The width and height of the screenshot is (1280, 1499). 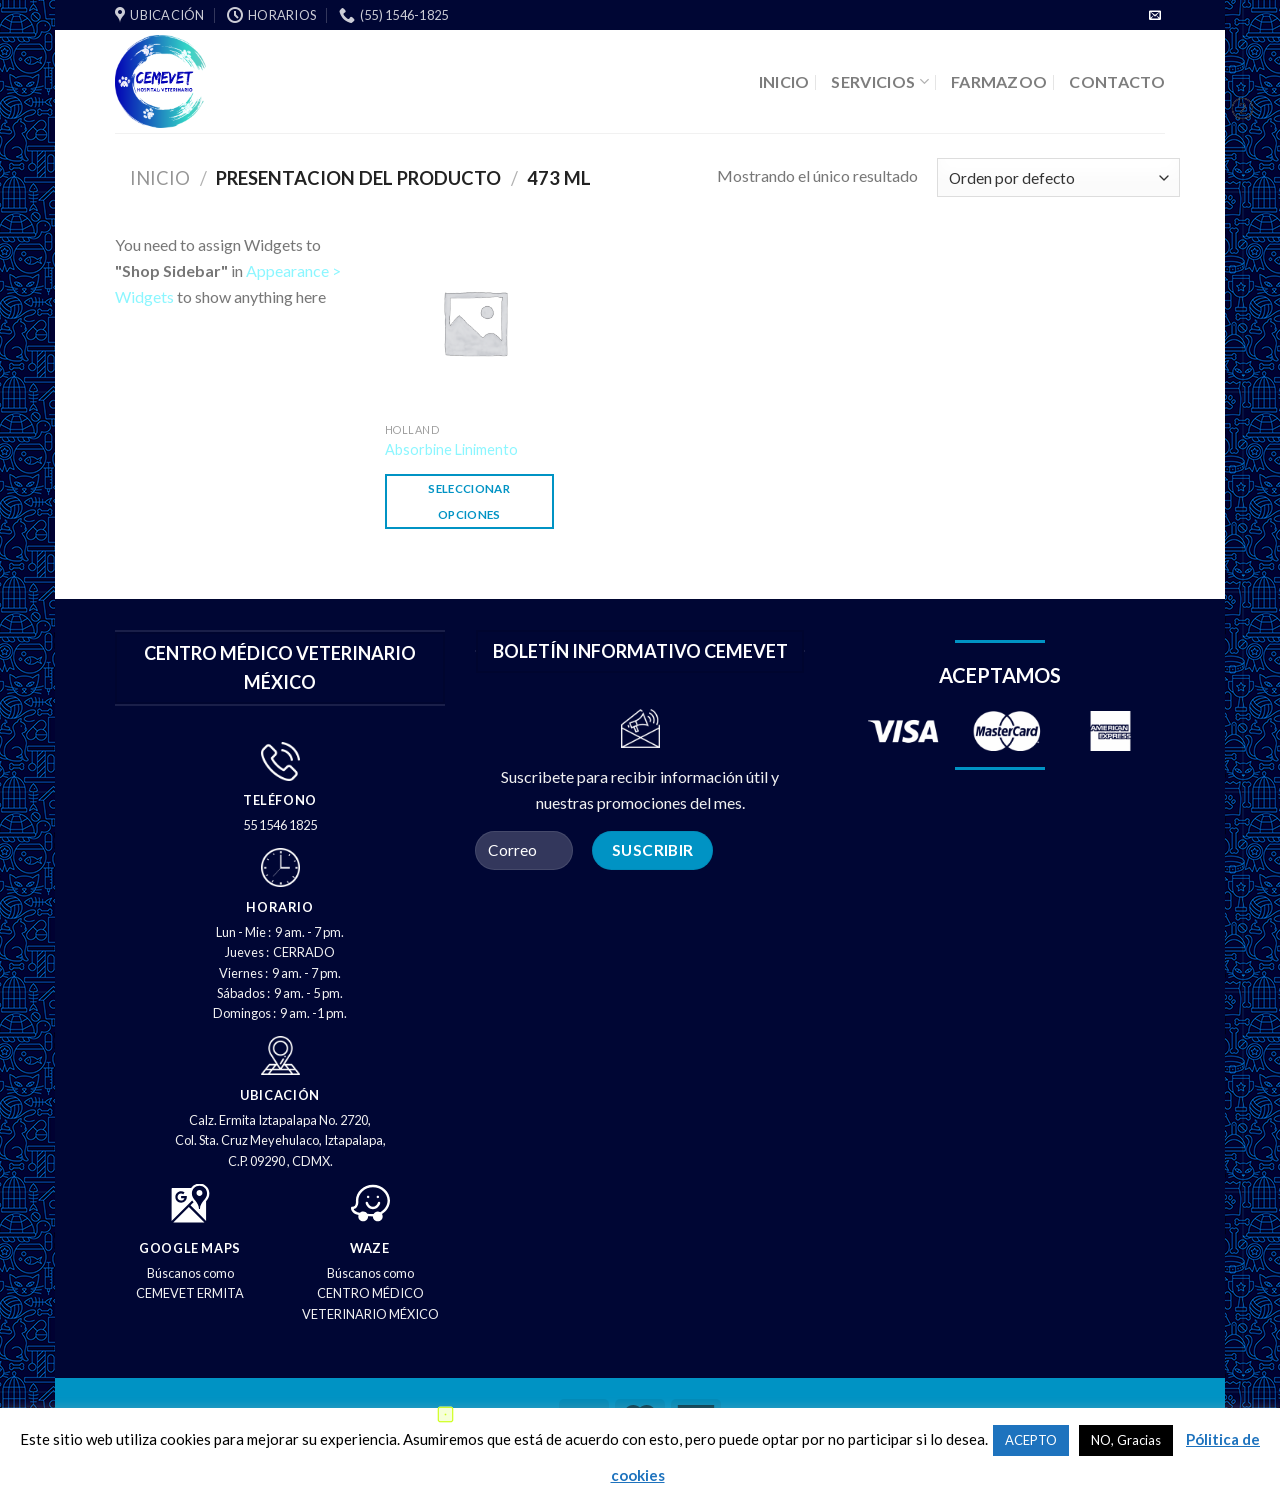 What do you see at coordinates (1242, 108) in the screenshot?
I see `indicates step two in a multi-step process` at bounding box center [1242, 108].